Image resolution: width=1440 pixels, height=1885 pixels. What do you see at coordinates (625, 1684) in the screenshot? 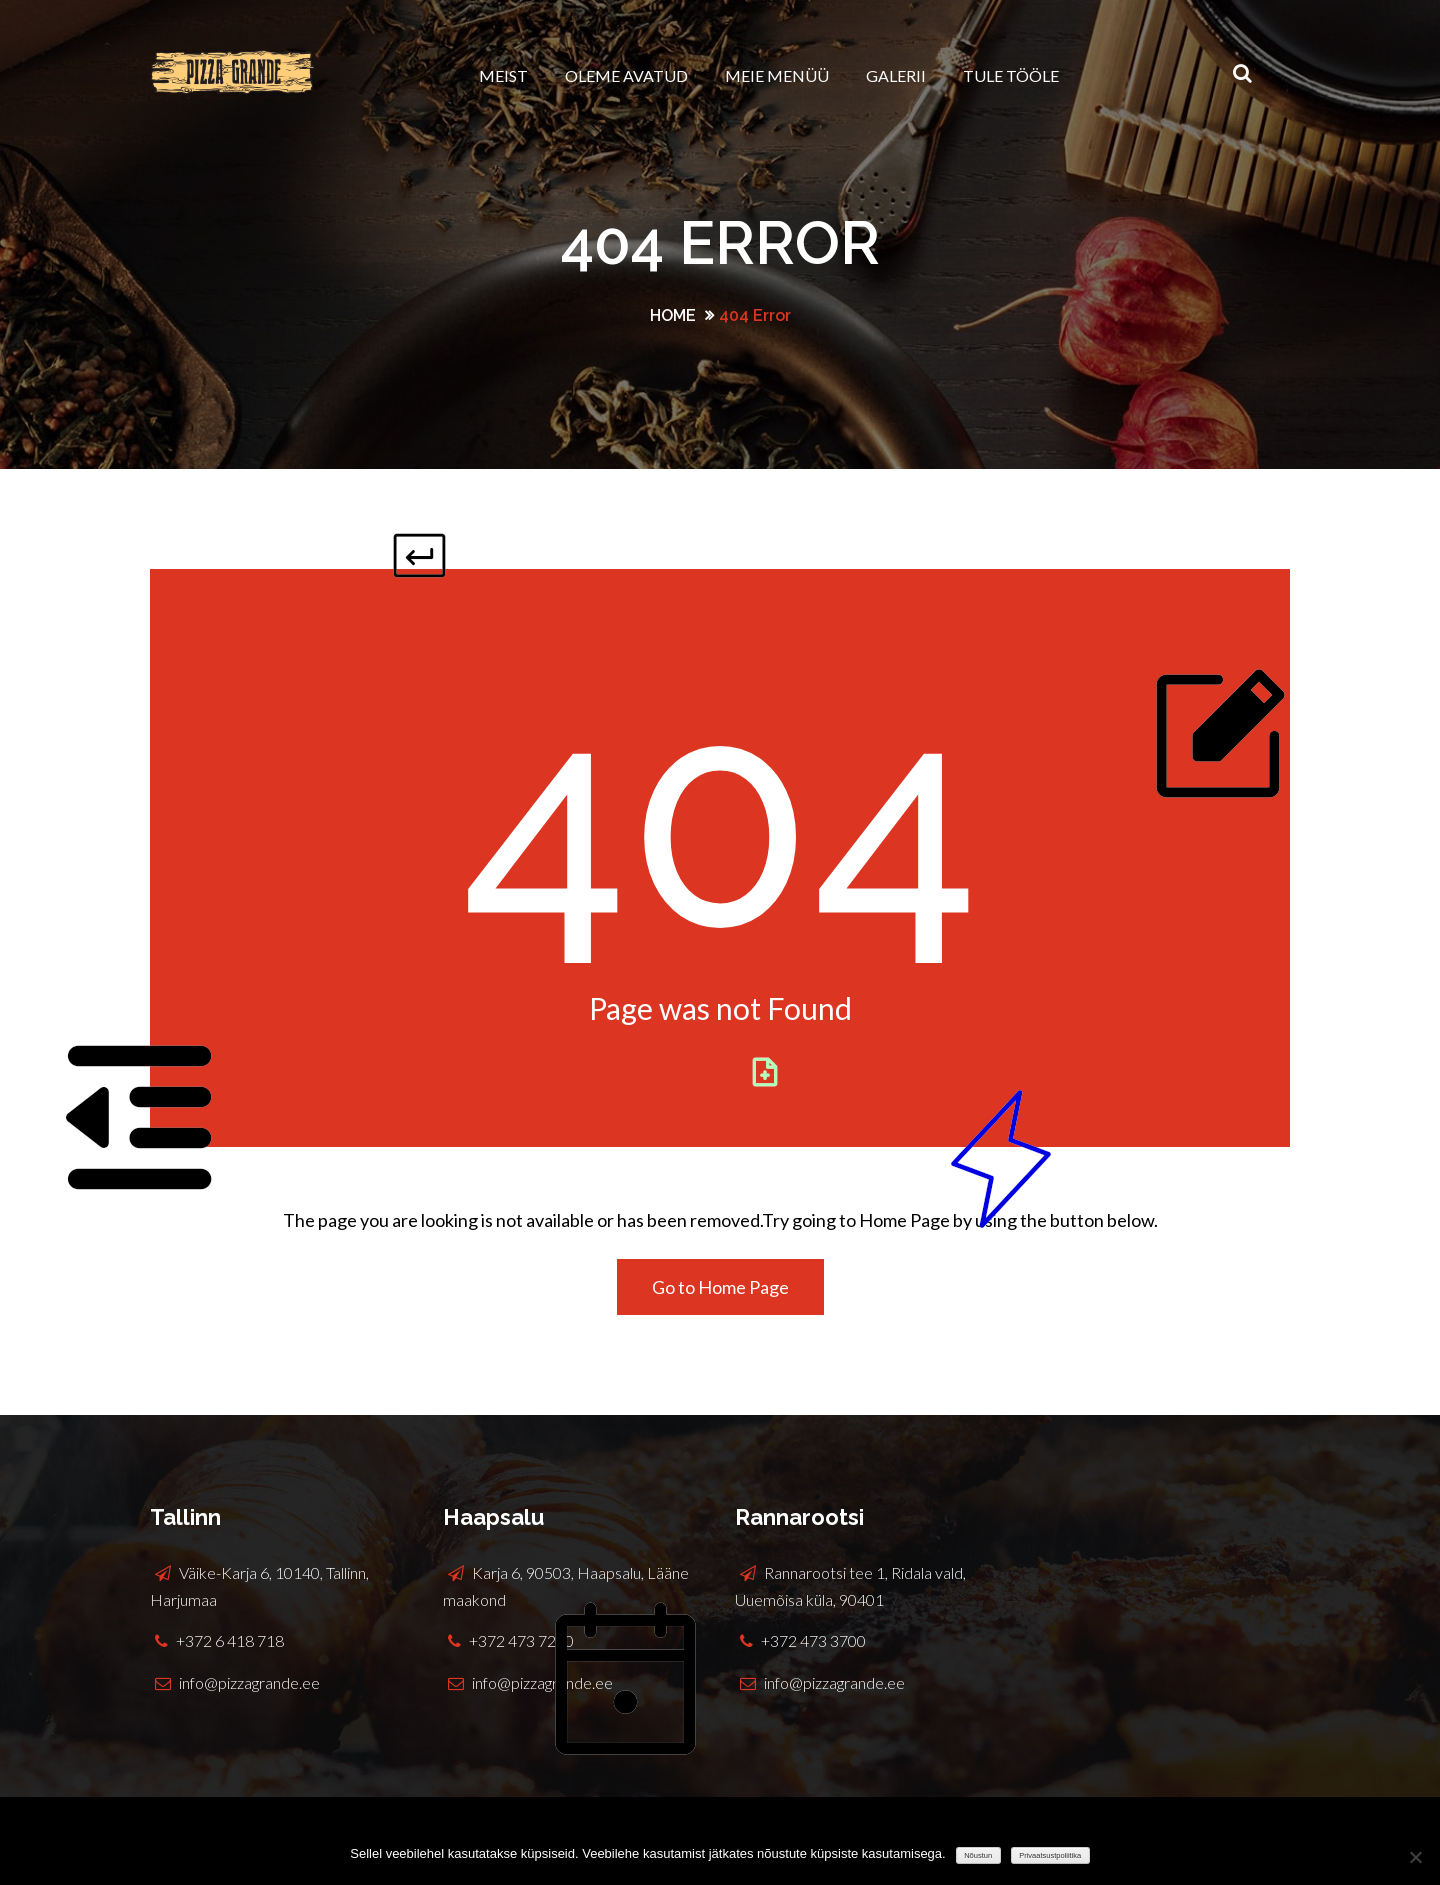
I see `indicates a calendar event or reminder` at bounding box center [625, 1684].